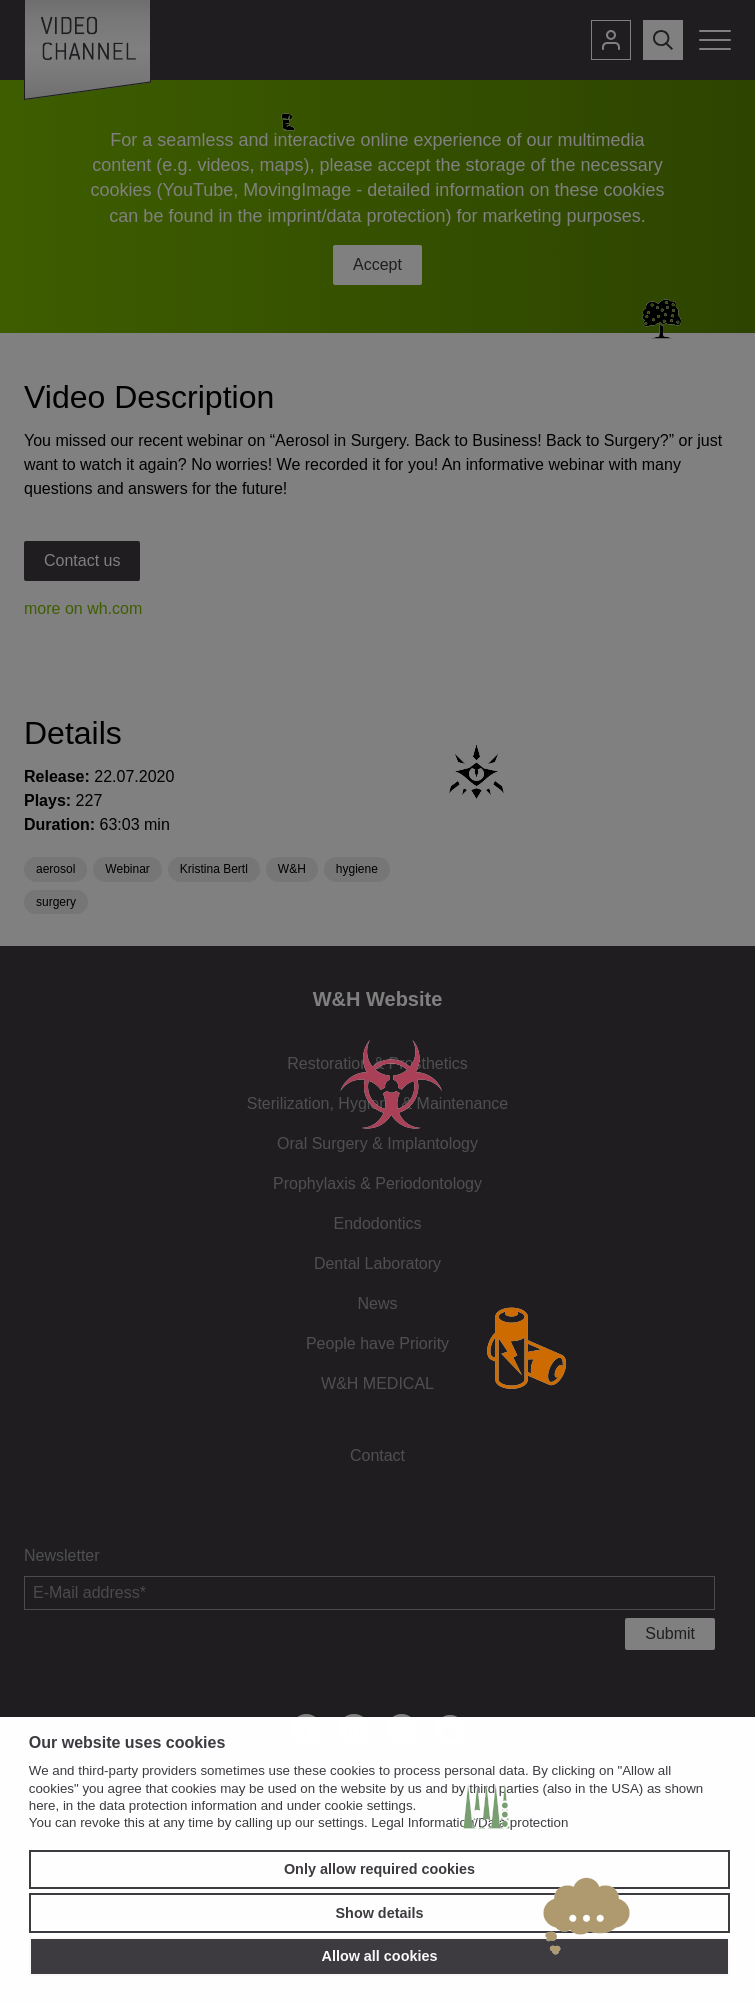 Image resolution: width=755 pixels, height=2002 pixels. What do you see at coordinates (661, 318) in the screenshot?
I see `access orchard or farming features` at bounding box center [661, 318].